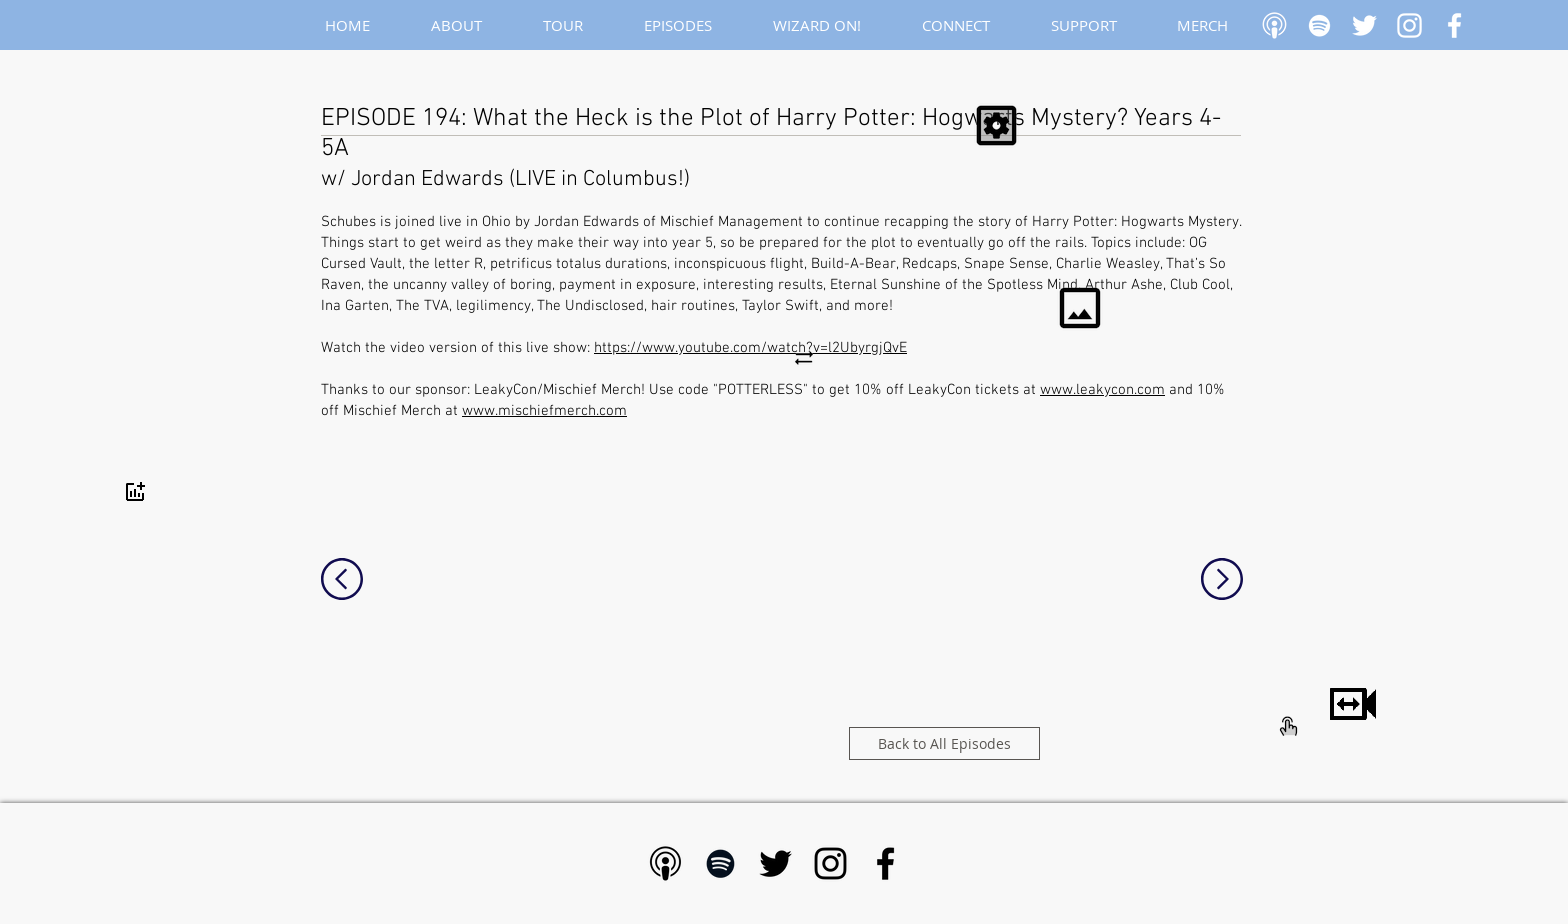 Image resolution: width=1568 pixels, height=924 pixels. I want to click on sync data between devices or accounts, so click(804, 358).